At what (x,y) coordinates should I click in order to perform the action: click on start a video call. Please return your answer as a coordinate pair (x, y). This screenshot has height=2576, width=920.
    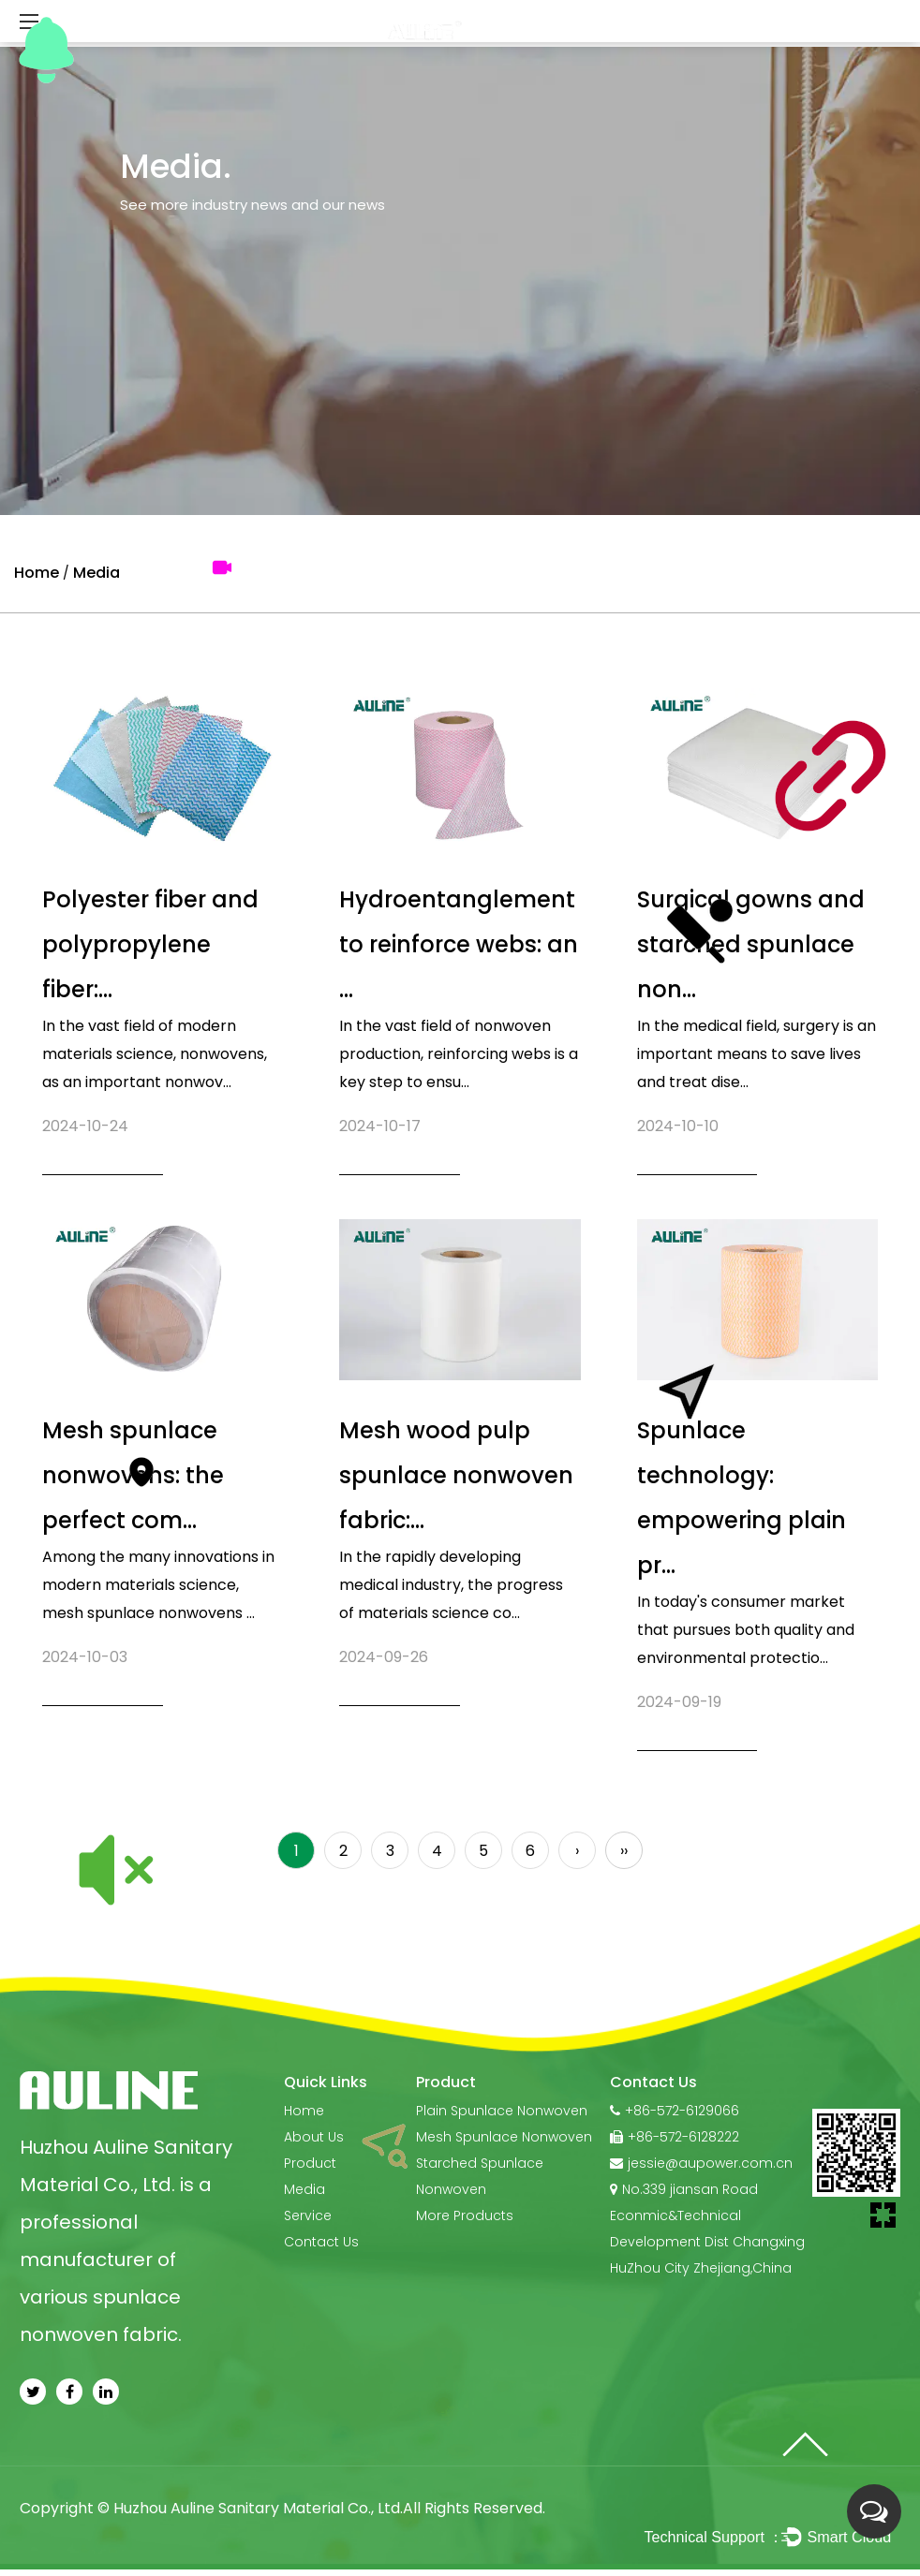
    Looking at the image, I should click on (222, 567).